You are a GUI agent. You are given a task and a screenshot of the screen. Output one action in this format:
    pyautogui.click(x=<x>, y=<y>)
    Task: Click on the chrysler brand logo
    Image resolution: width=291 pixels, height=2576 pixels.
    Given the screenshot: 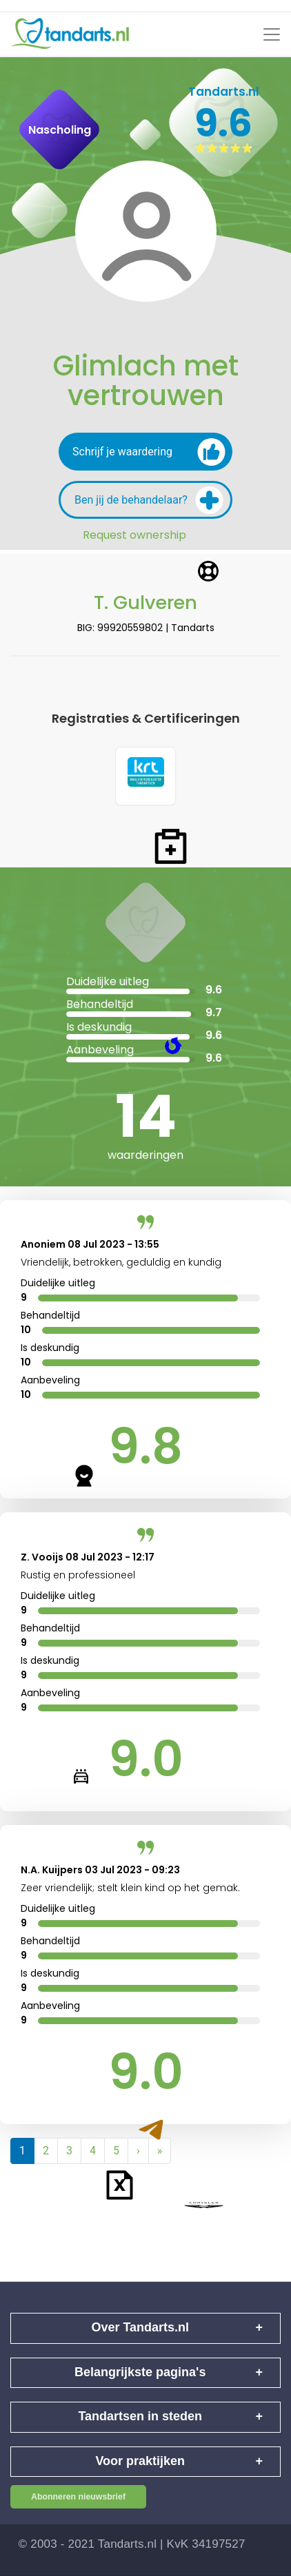 What is the action you would take?
    pyautogui.click(x=203, y=2205)
    